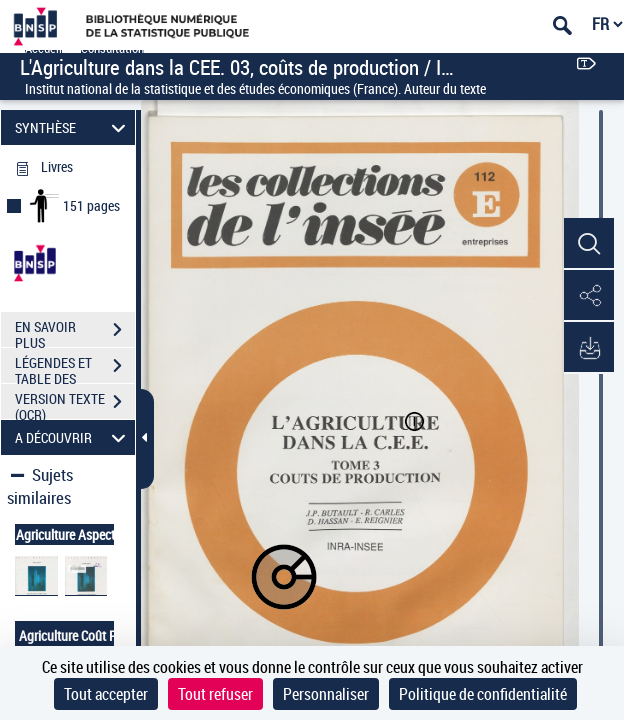  I want to click on play or access music library, so click(284, 577).